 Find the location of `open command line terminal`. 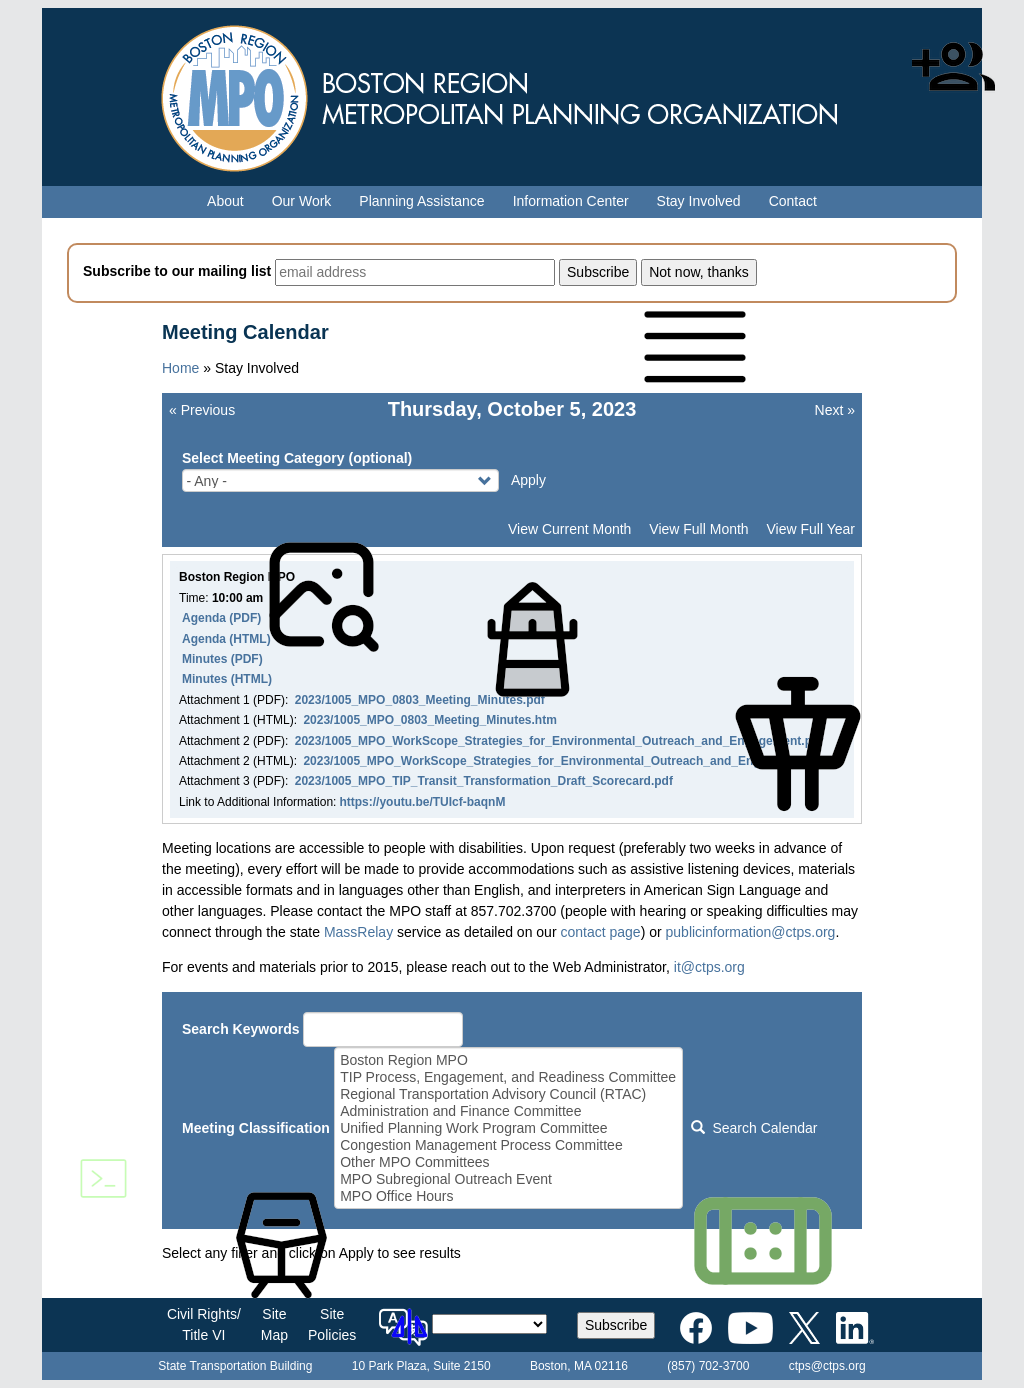

open command line terminal is located at coordinates (103, 1178).